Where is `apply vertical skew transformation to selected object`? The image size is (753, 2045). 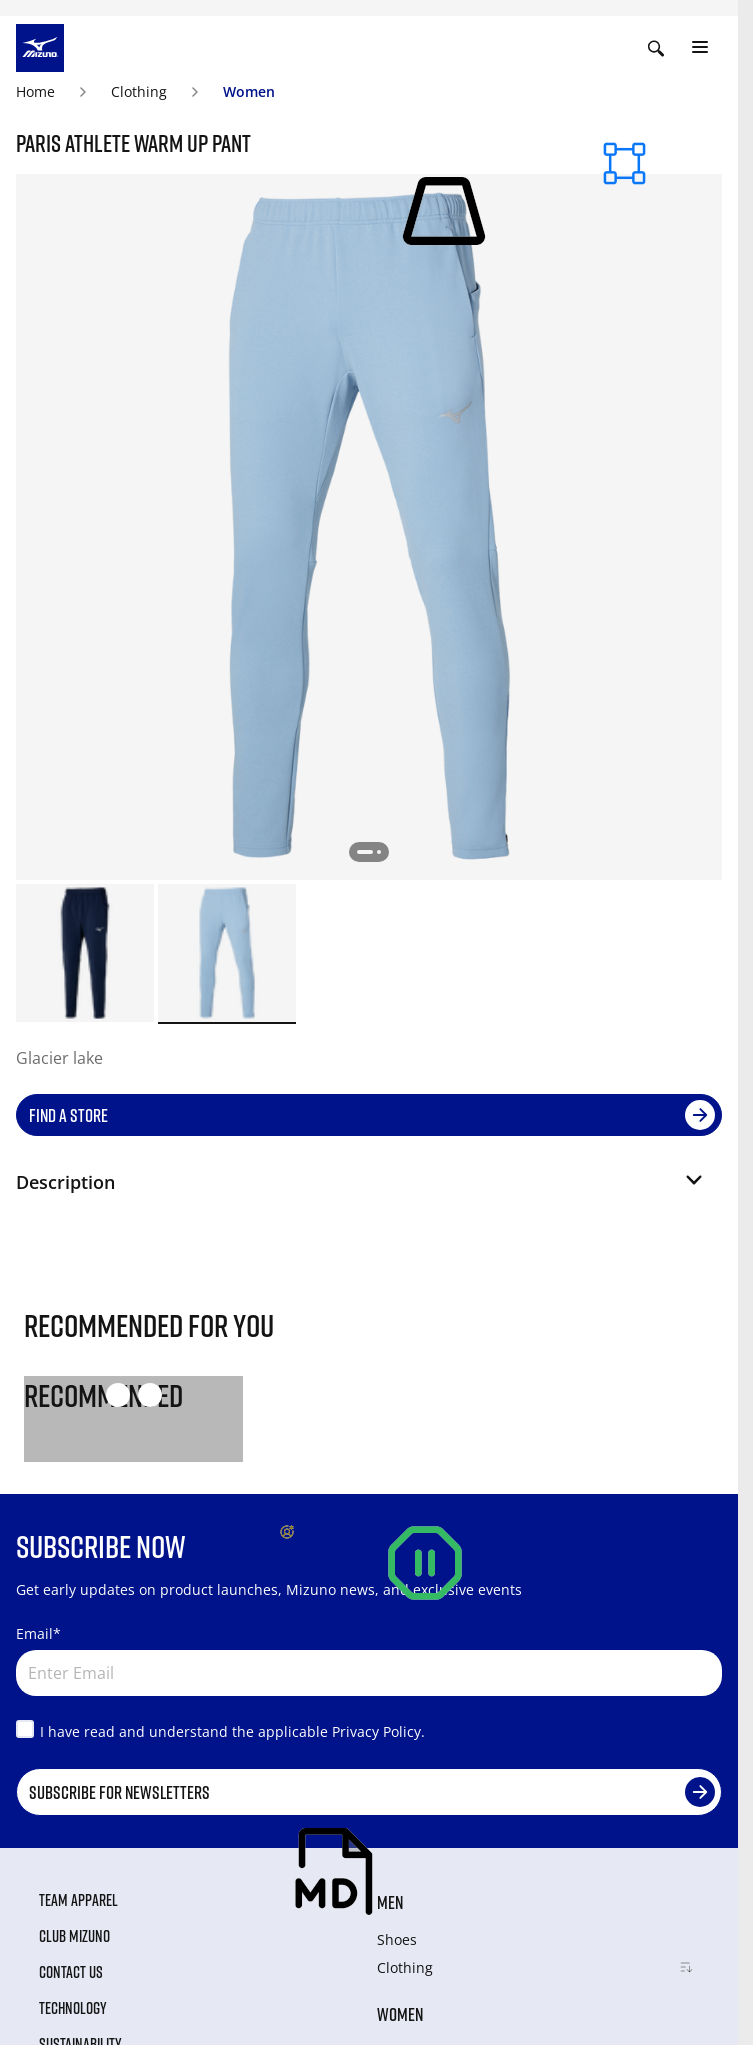
apply vertical skew transformation to selected object is located at coordinates (444, 211).